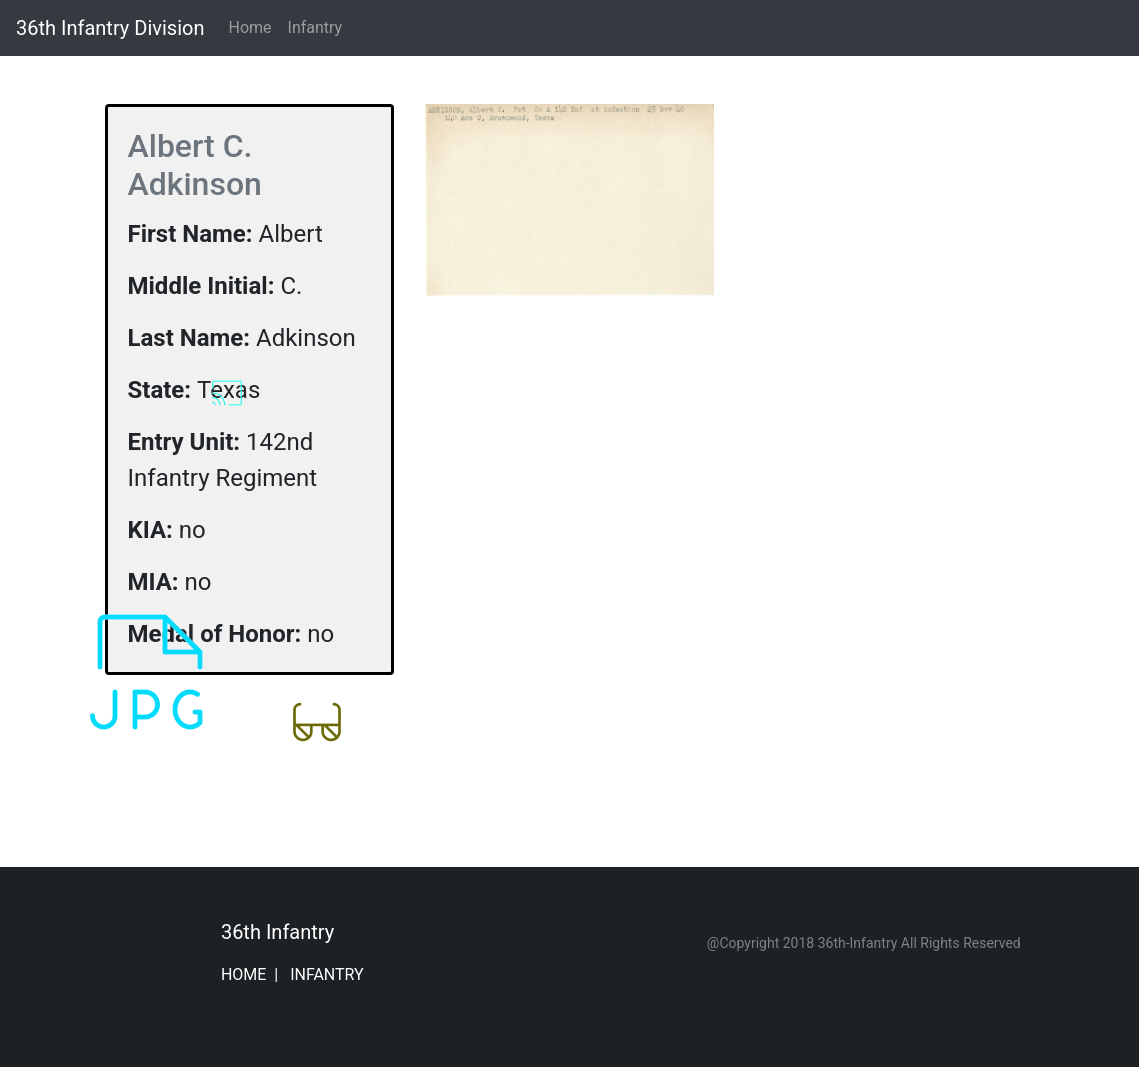 The width and height of the screenshot is (1139, 1067). I want to click on toggle sunglasses or eyewear filter, so click(317, 723).